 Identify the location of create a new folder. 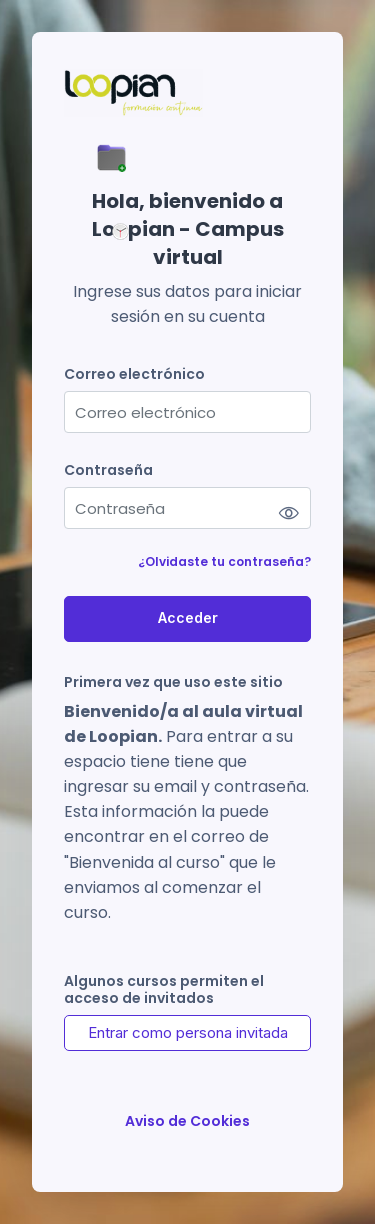
(111, 157).